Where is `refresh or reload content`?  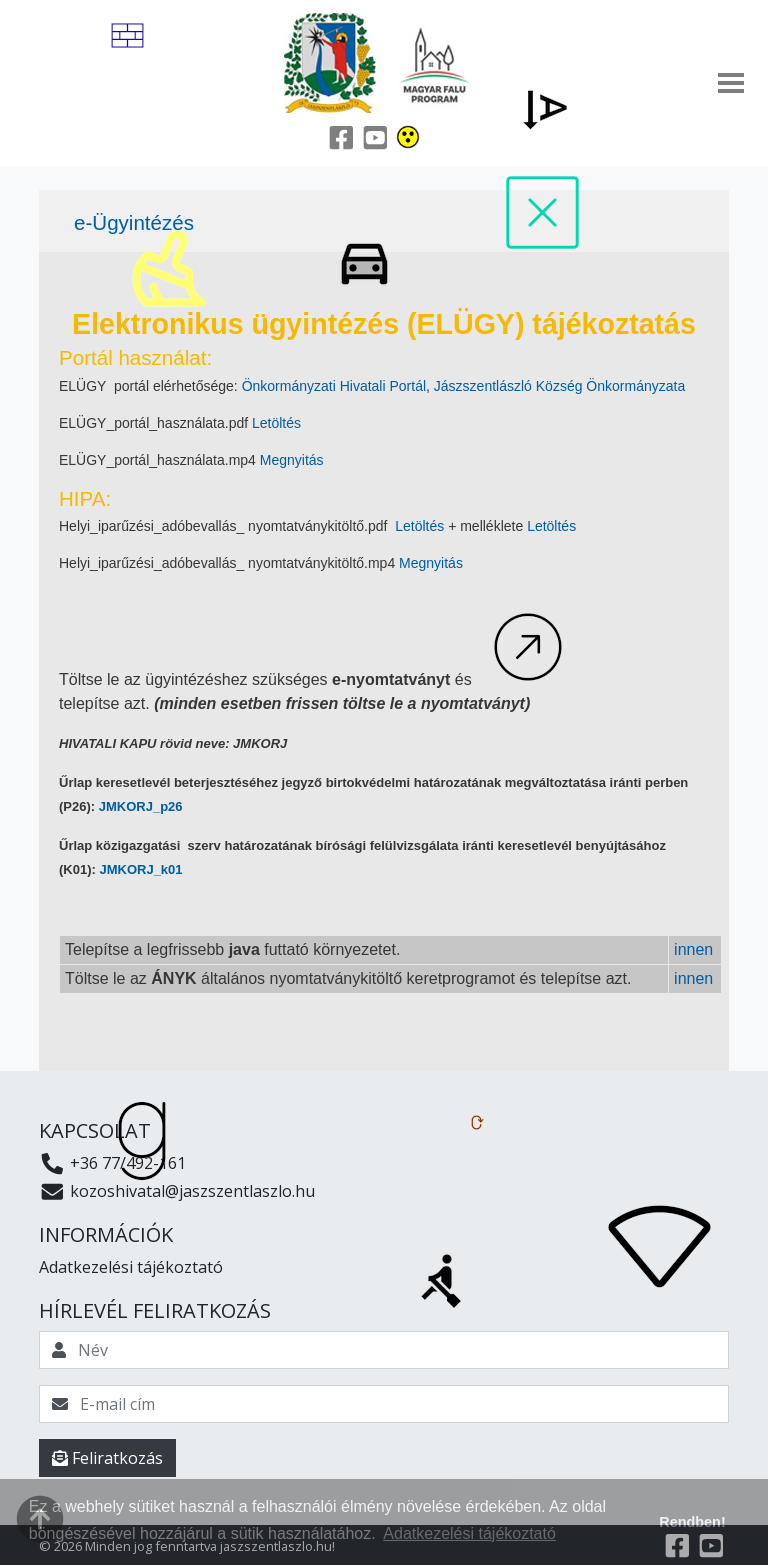 refresh or reload content is located at coordinates (476, 1122).